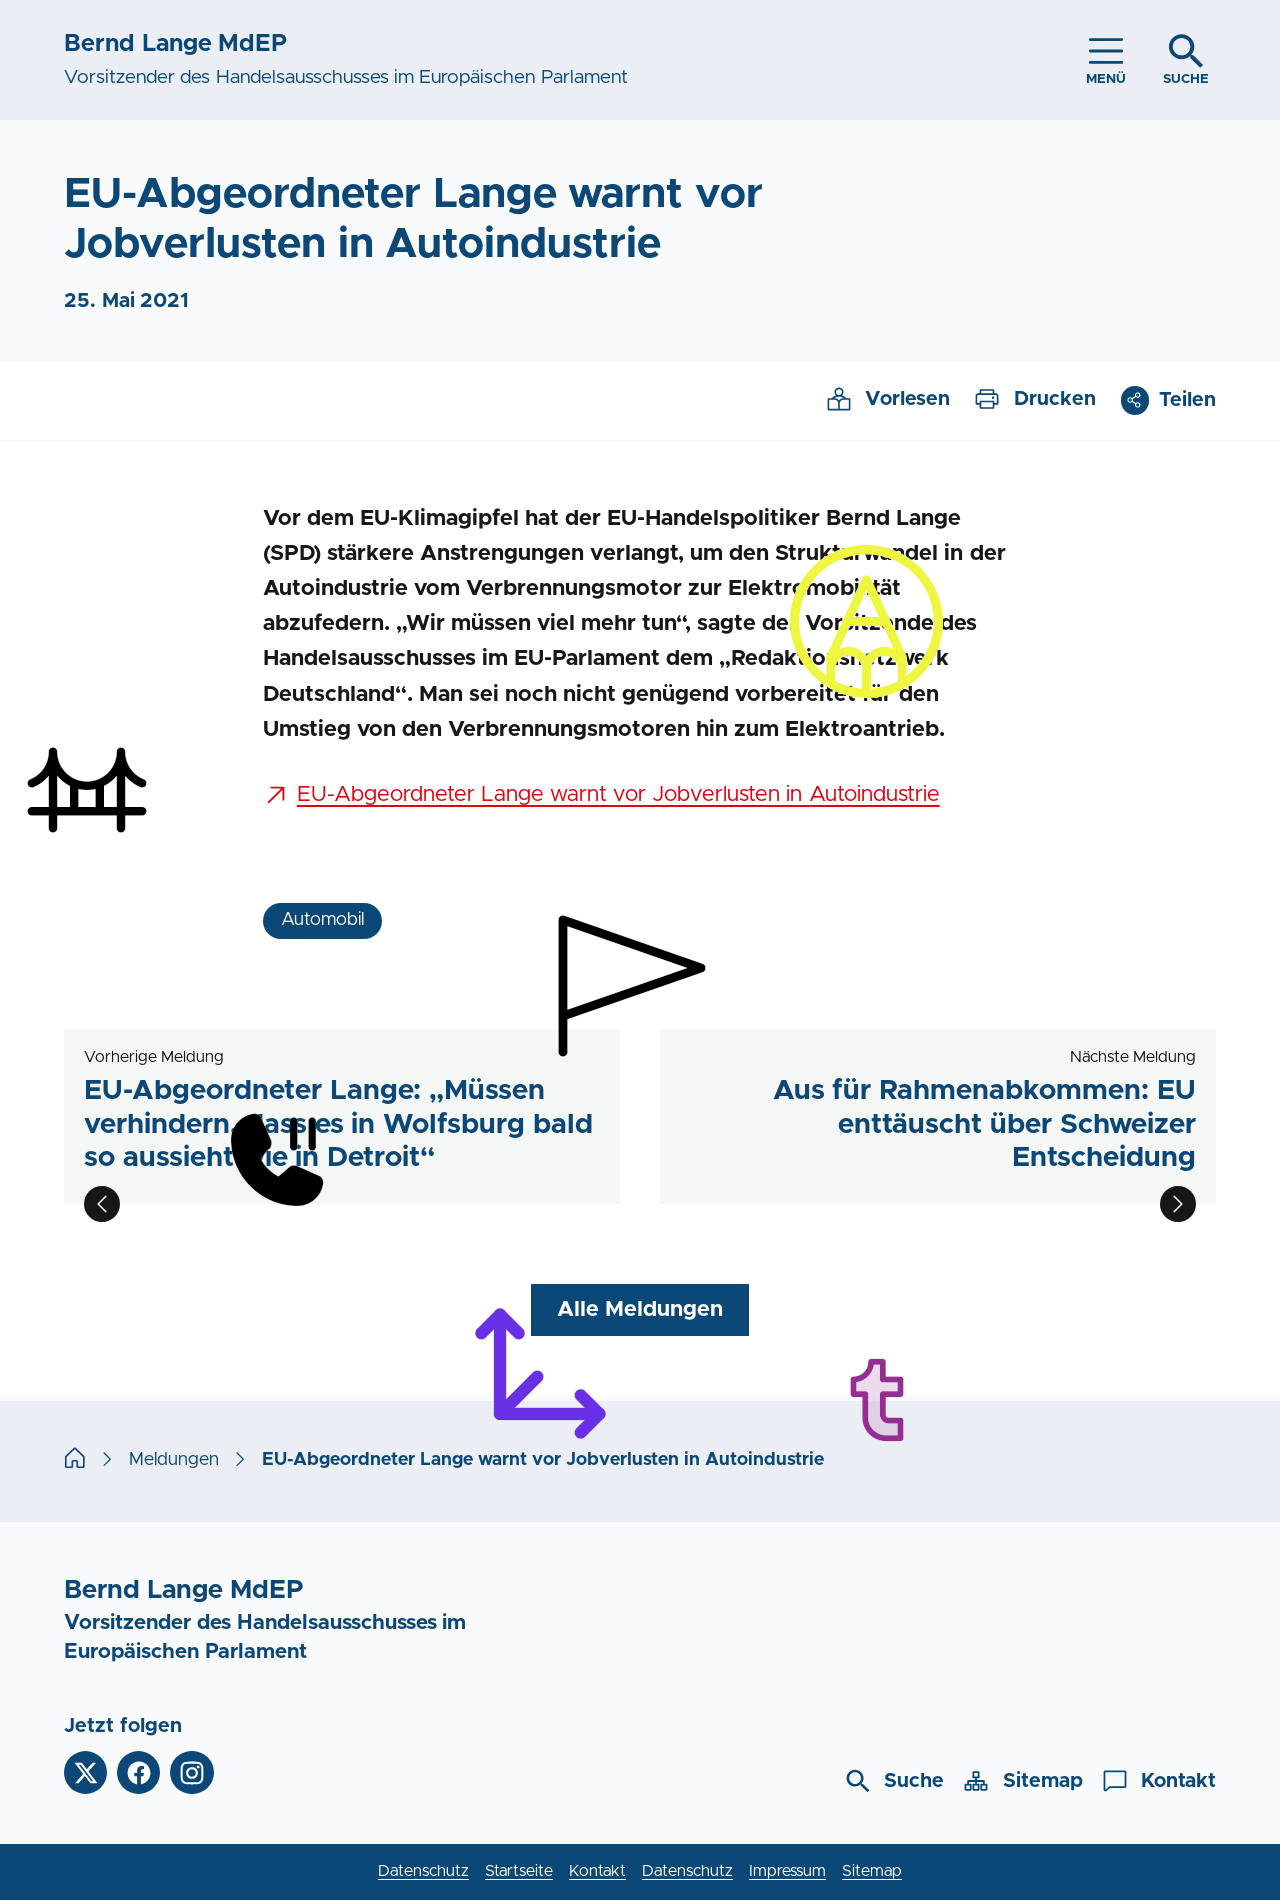 The image size is (1280, 1900). I want to click on open the Tumblr app, so click(877, 1400).